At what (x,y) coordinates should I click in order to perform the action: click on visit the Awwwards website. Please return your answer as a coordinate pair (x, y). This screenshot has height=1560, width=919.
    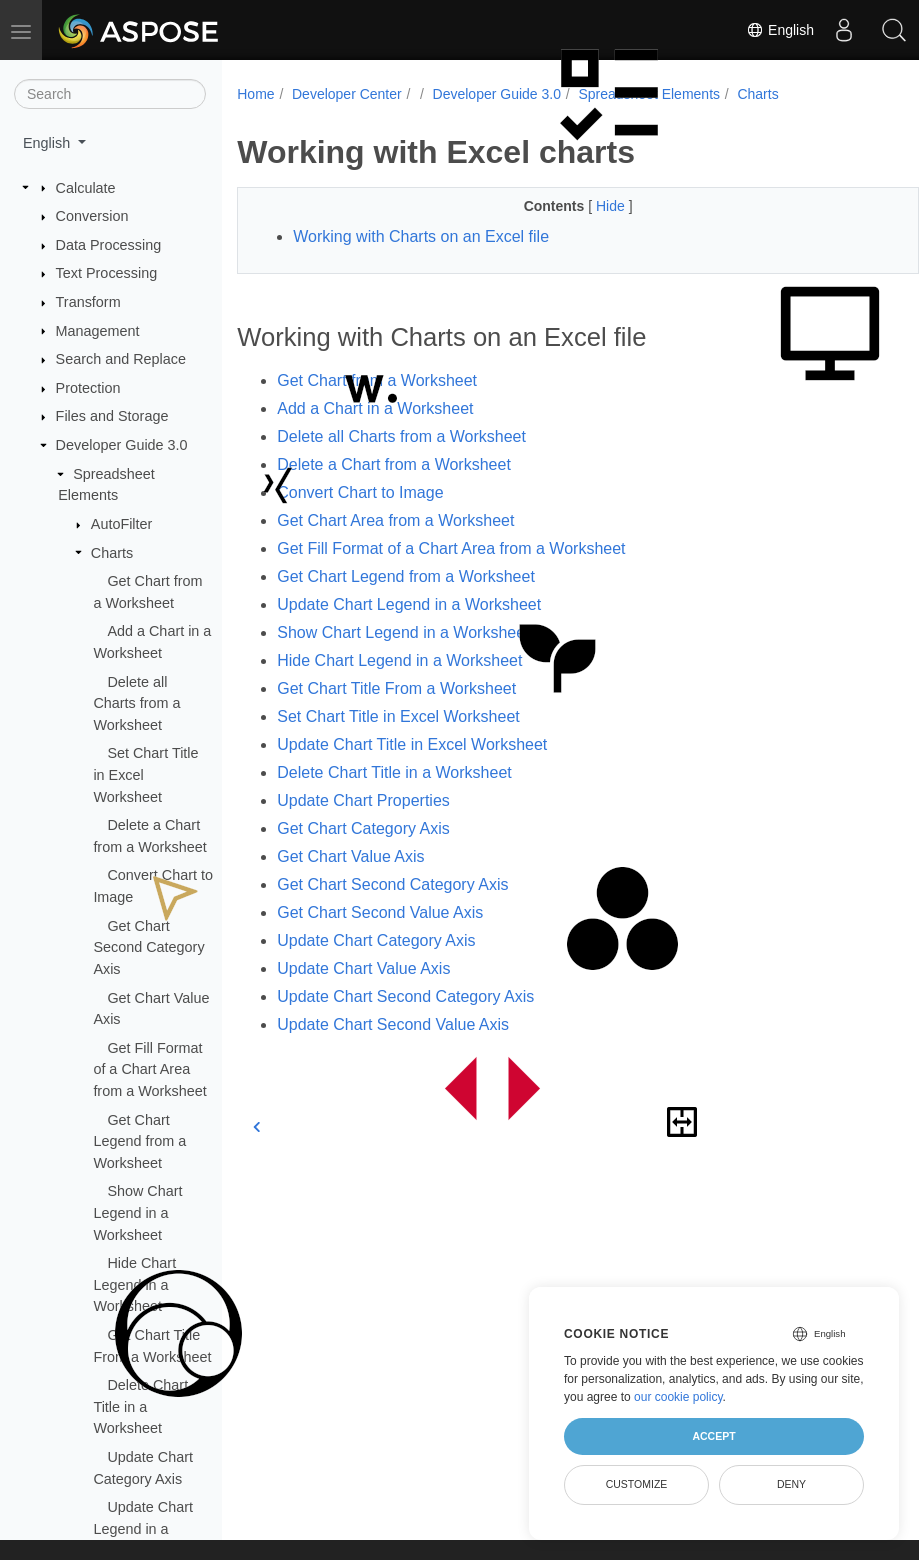
    Looking at the image, I should click on (371, 389).